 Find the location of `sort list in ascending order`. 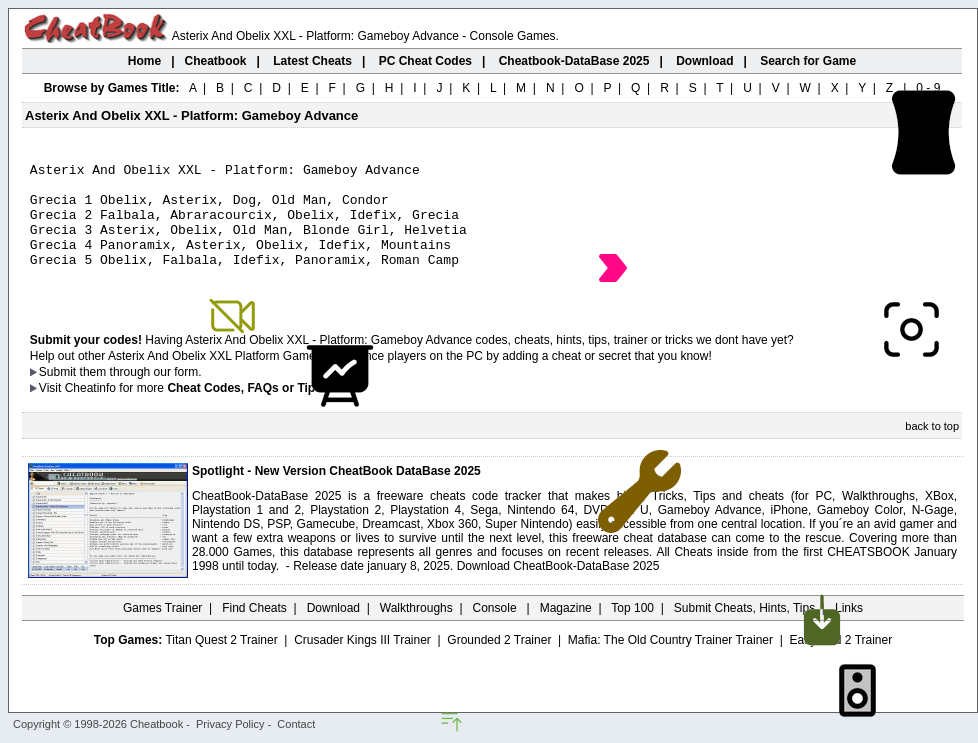

sort list in ascending order is located at coordinates (451, 721).